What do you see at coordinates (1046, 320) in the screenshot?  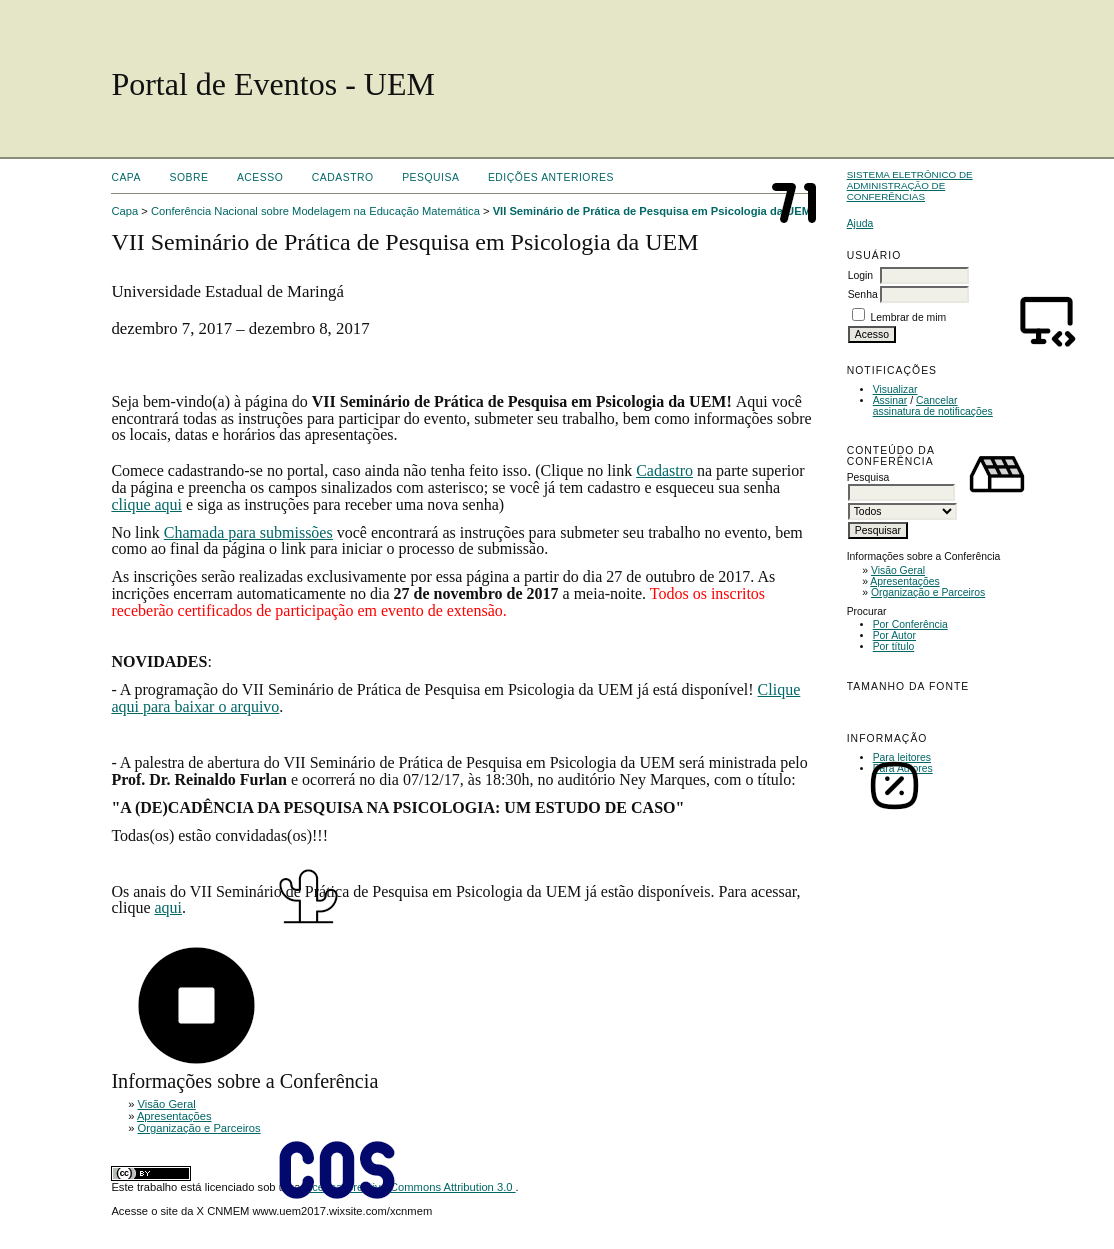 I see `access desktop development environment` at bounding box center [1046, 320].